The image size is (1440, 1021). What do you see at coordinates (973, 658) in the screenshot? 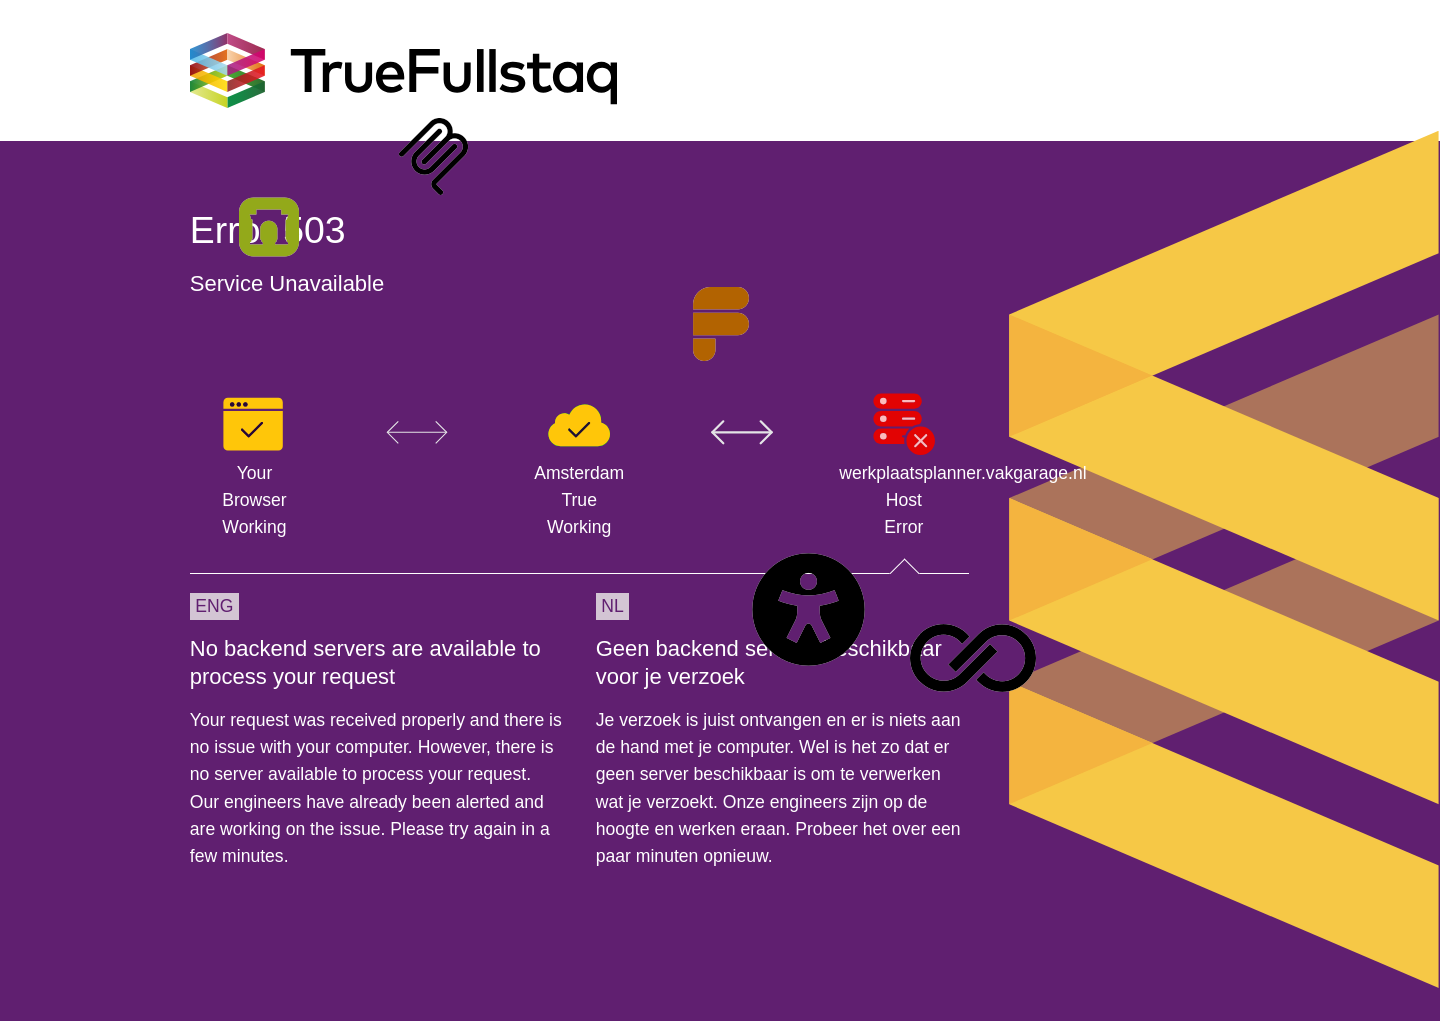
I see `crayon brand logo` at bounding box center [973, 658].